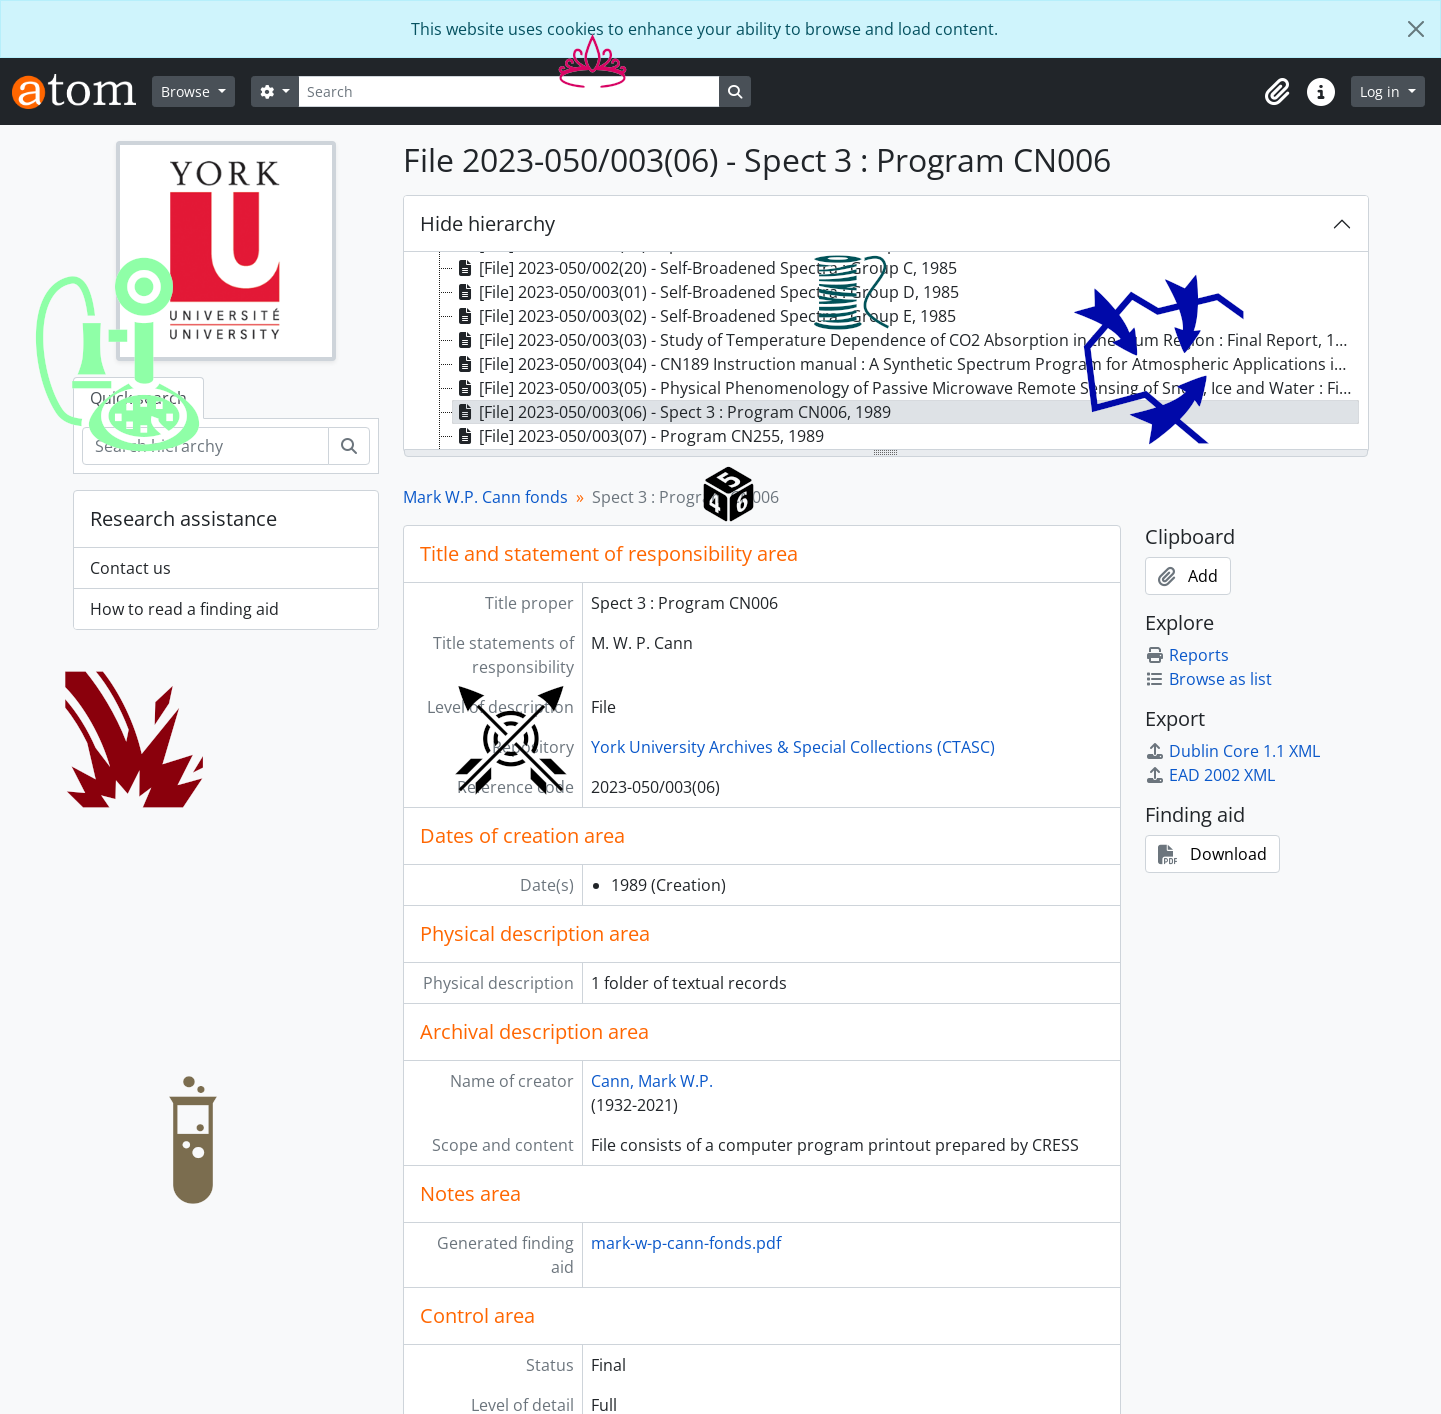  I want to click on indicates royalty or premium status, so click(592, 66).